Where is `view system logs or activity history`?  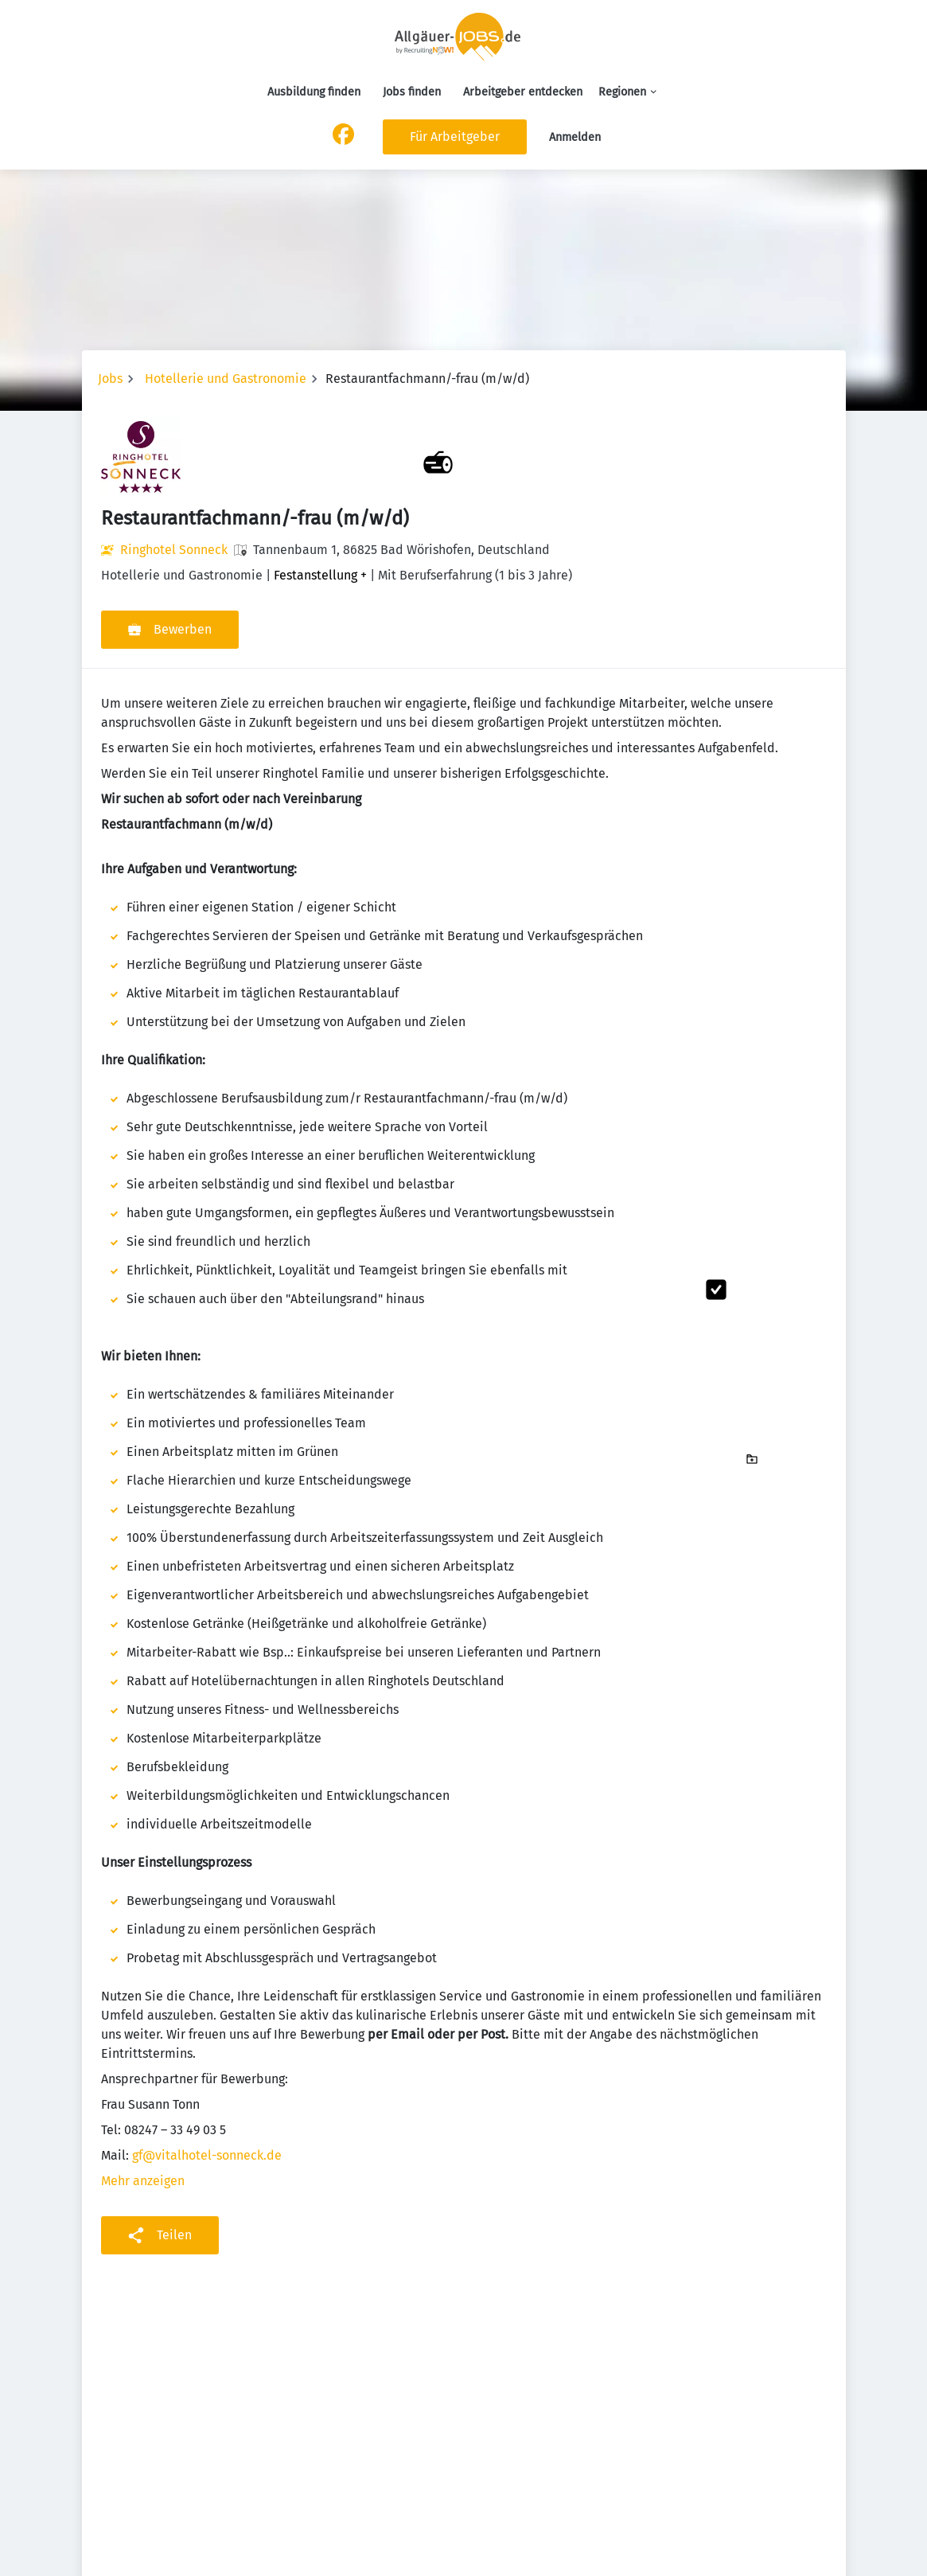 view system logs or activity history is located at coordinates (438, 463).